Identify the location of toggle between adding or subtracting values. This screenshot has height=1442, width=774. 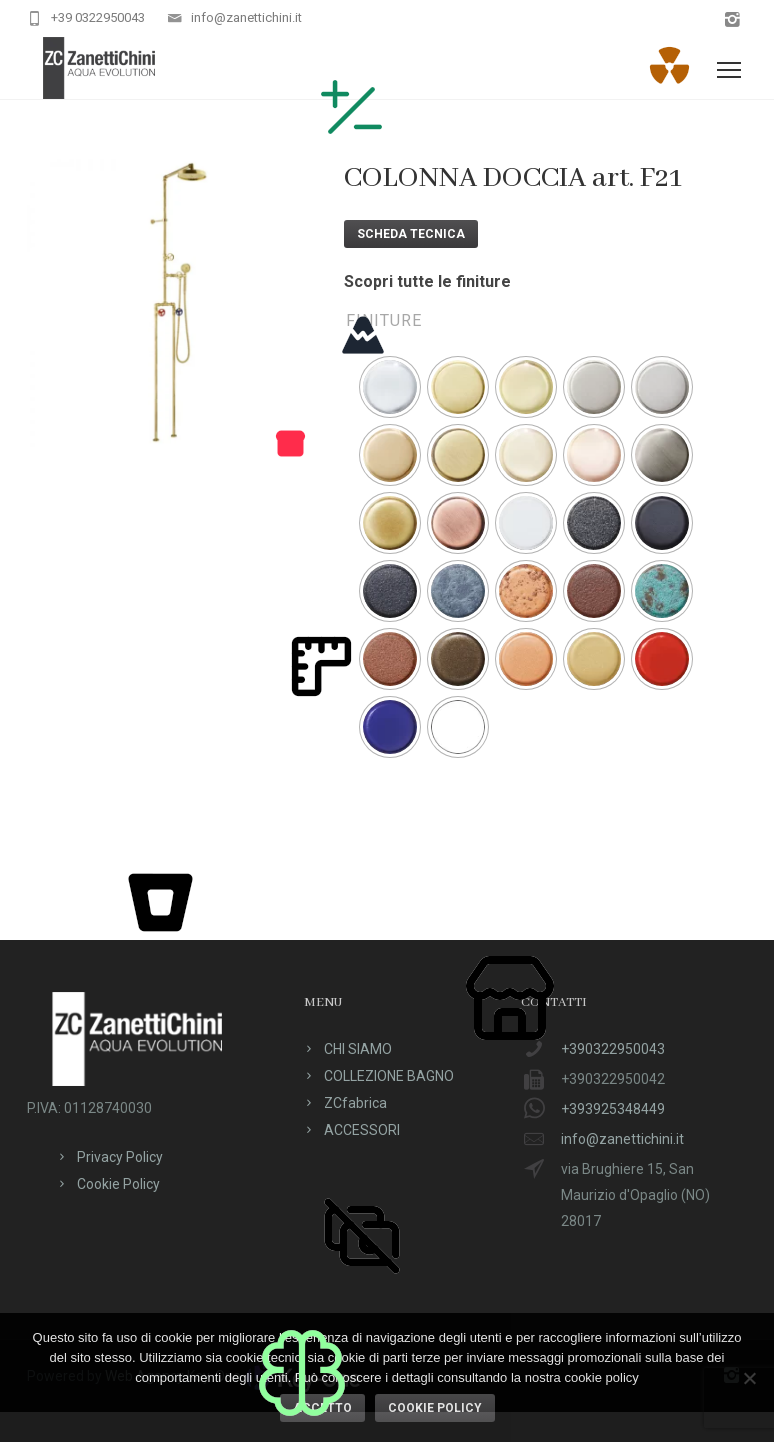
(351, 110).